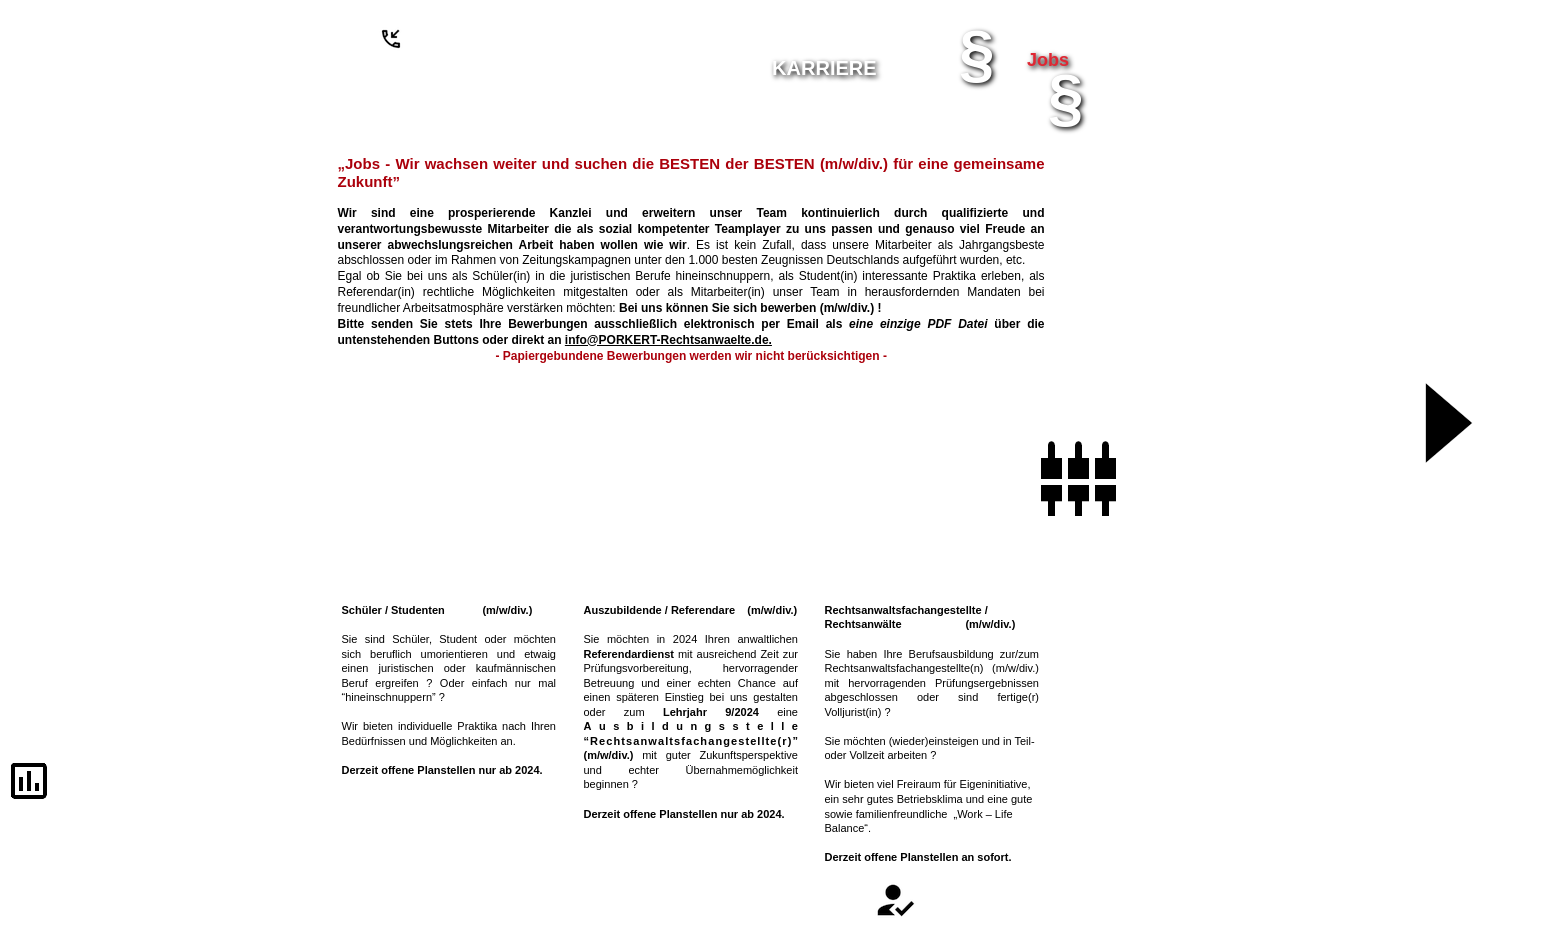 This screenshot has height=930, width=1568. I want to click on configure audio or video input components, so click(1078, 478).